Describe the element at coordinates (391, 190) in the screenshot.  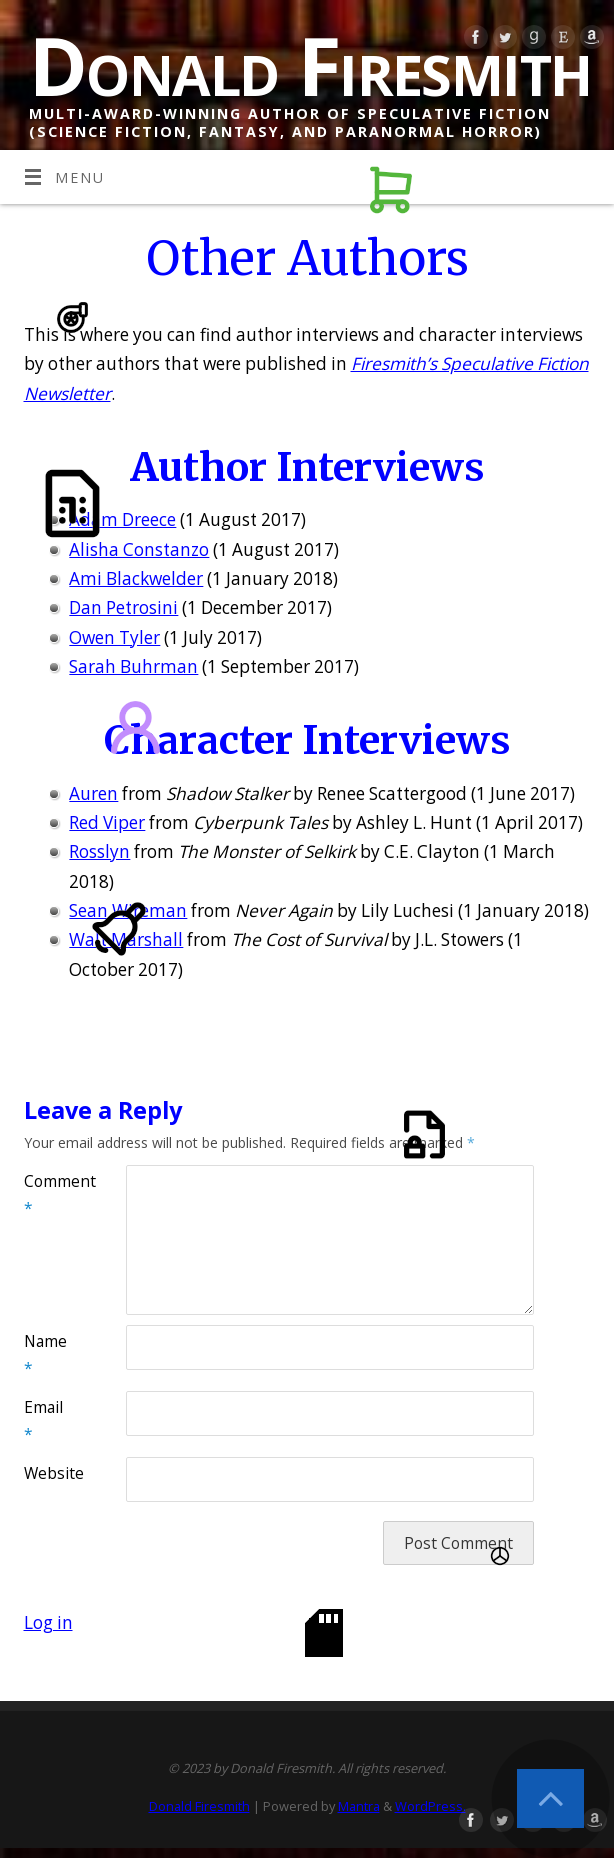
I see `view your shopping cart` at that location.